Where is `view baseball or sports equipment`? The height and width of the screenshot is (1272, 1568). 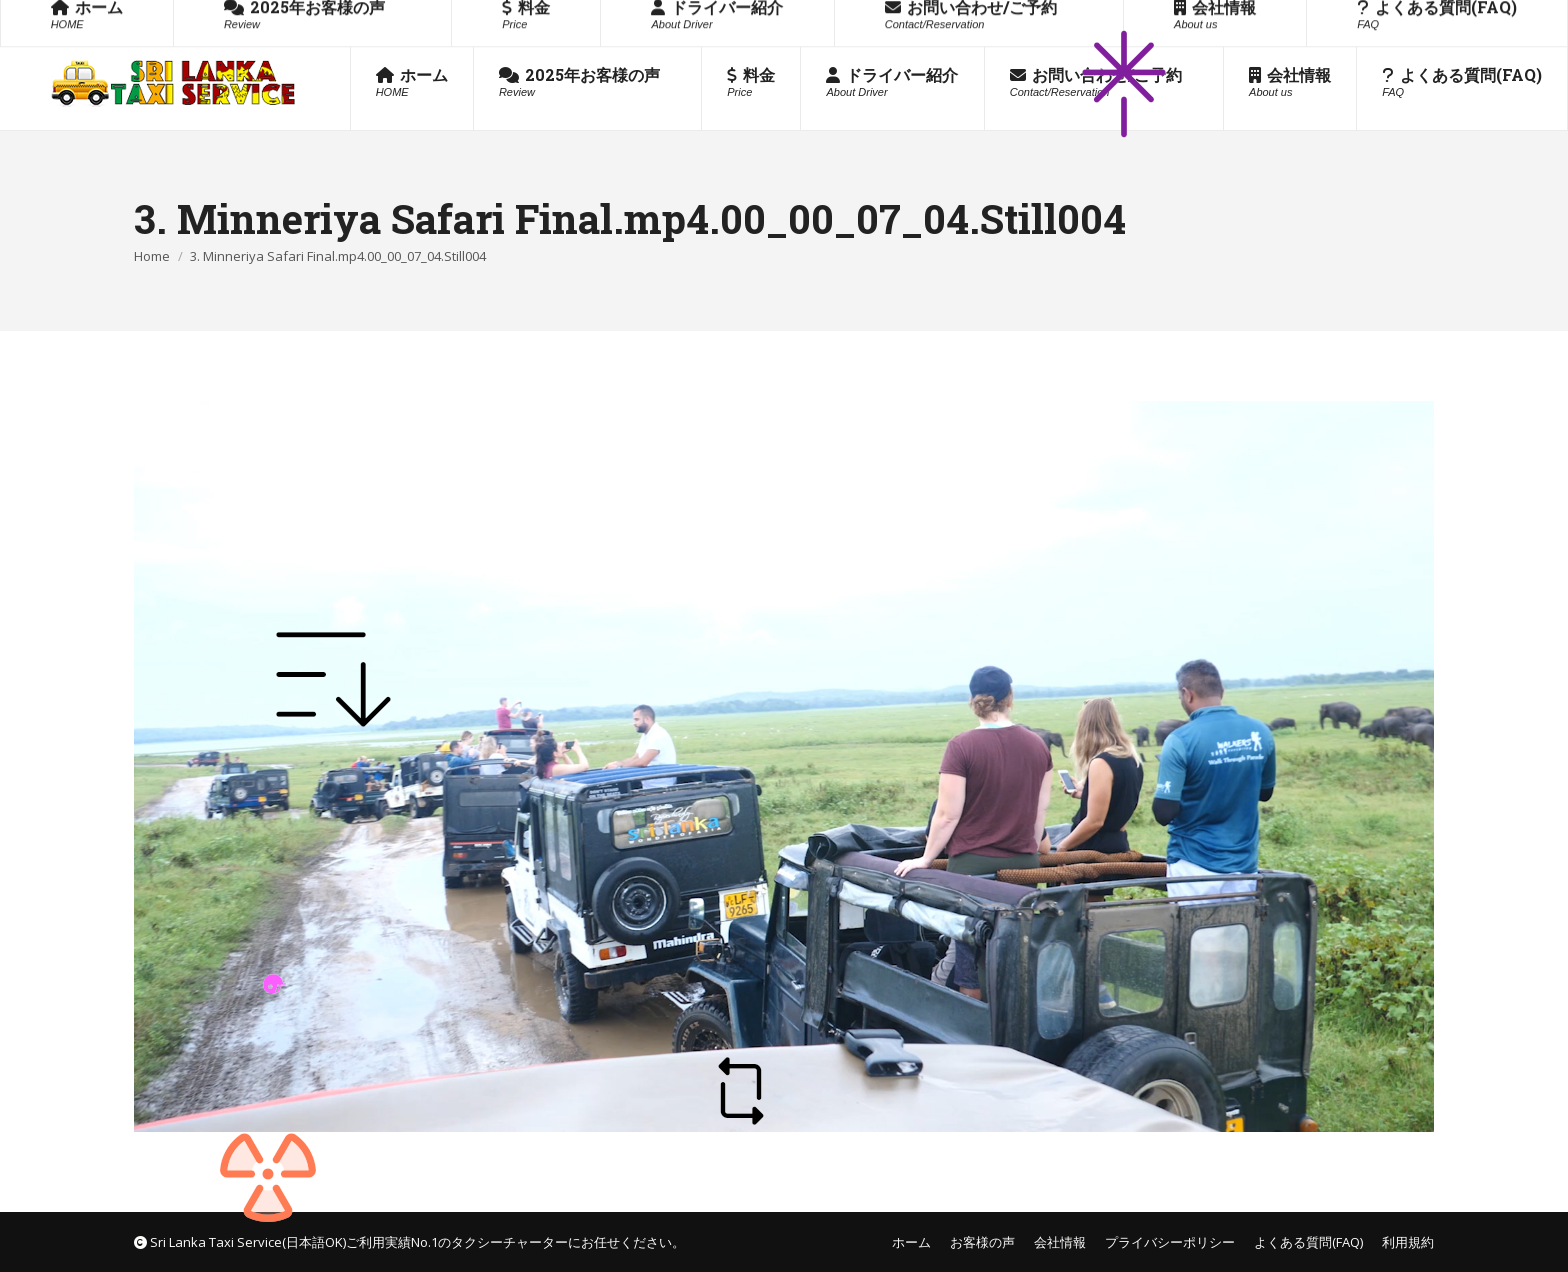 view baseball or sports equipment is located at coordinates (274, 984).